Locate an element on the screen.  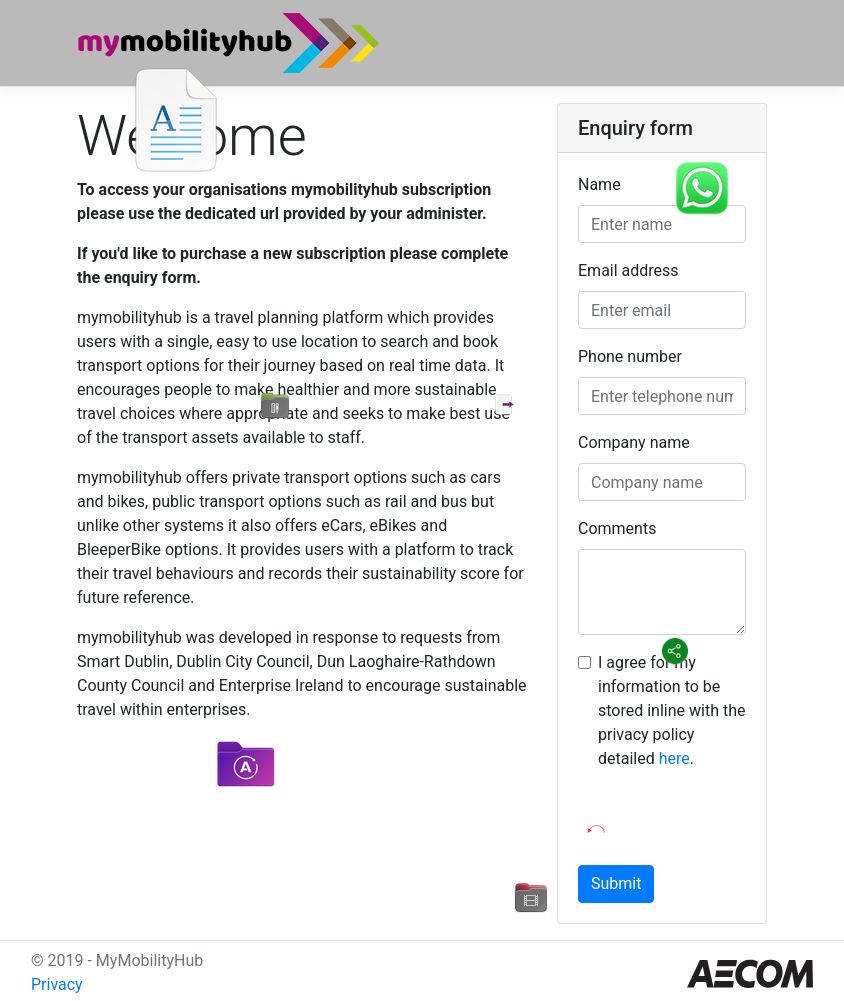
open a text document file is located at coordinates (176, 120).